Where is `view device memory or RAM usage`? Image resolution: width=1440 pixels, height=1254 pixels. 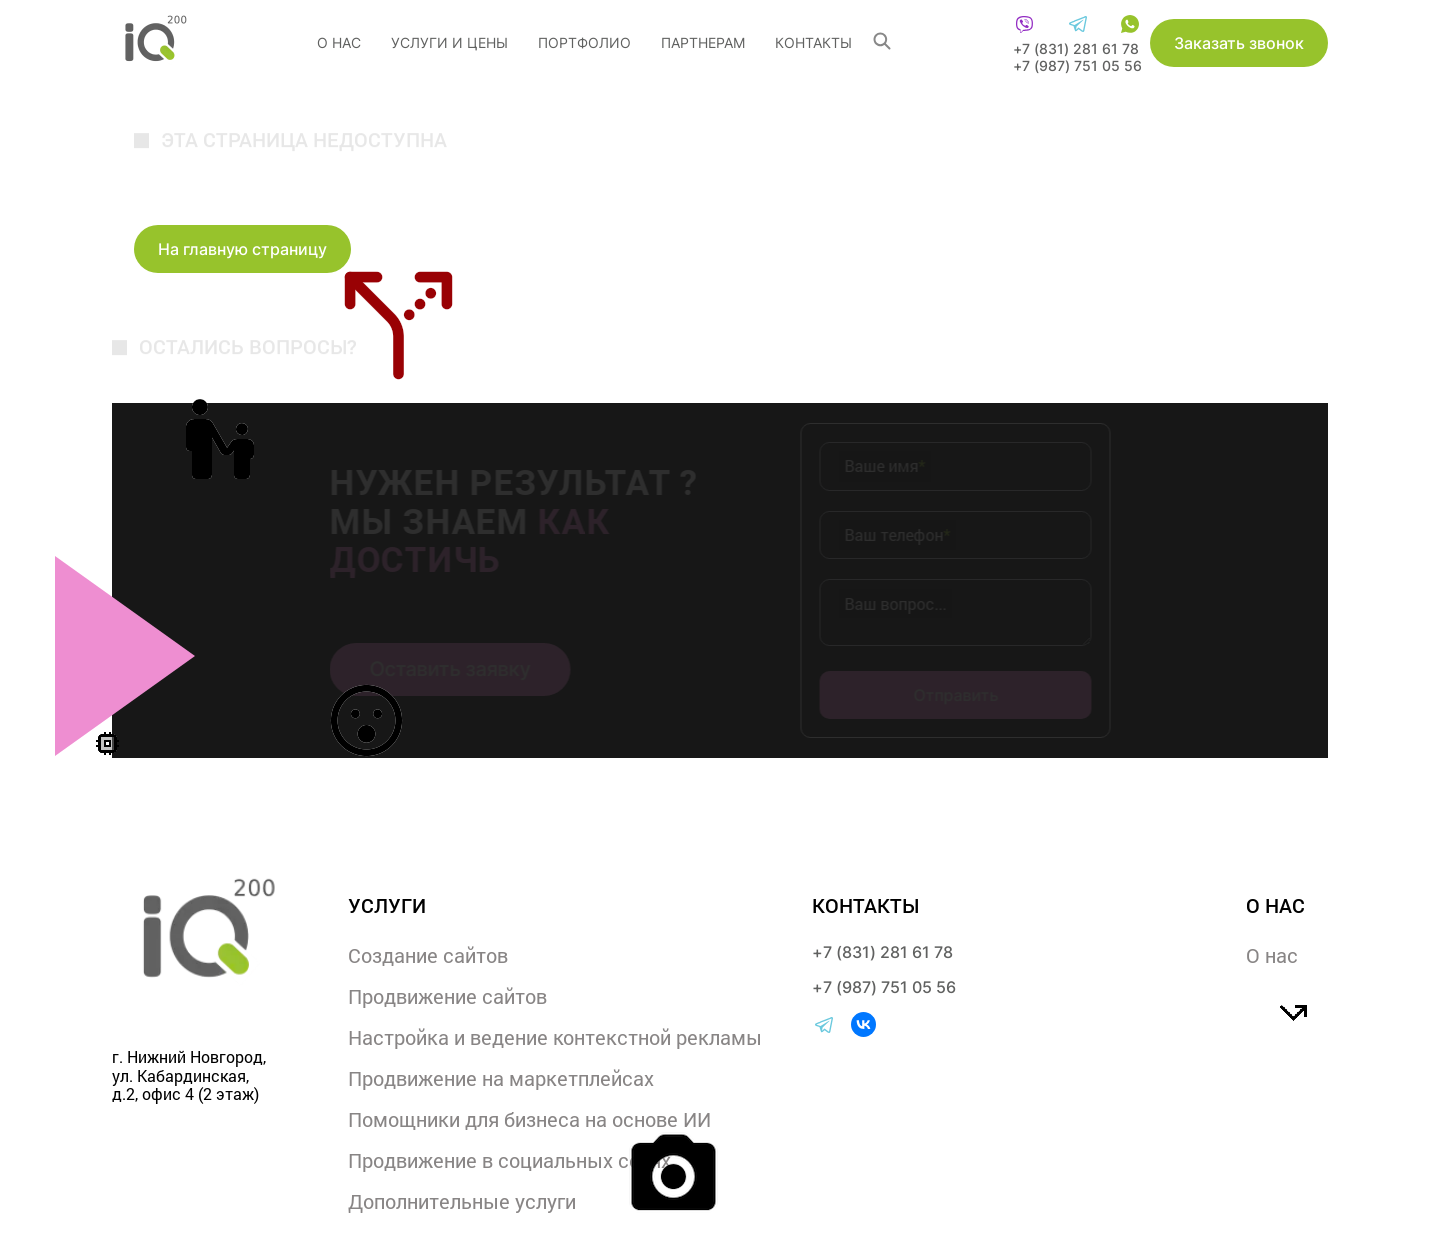 view device memory or RAM usage is located at coordinates (107, 743).